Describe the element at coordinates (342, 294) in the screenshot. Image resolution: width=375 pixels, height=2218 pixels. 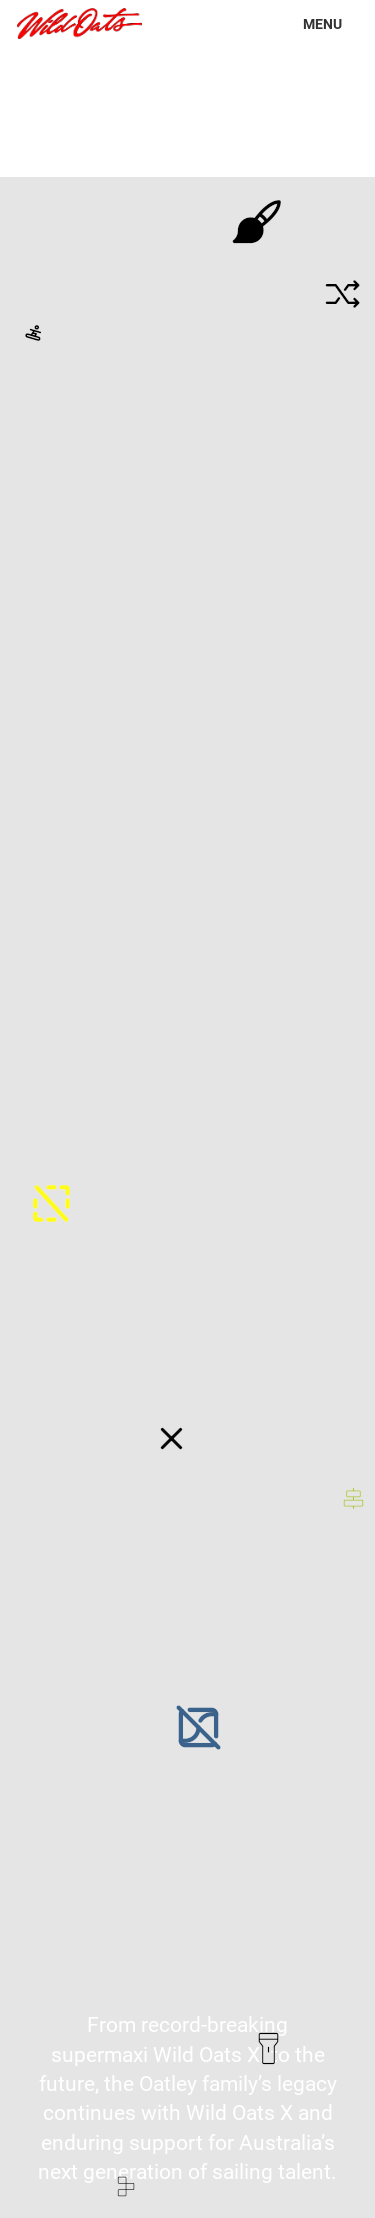
I see `shuffle or randomize playback order` at that location.